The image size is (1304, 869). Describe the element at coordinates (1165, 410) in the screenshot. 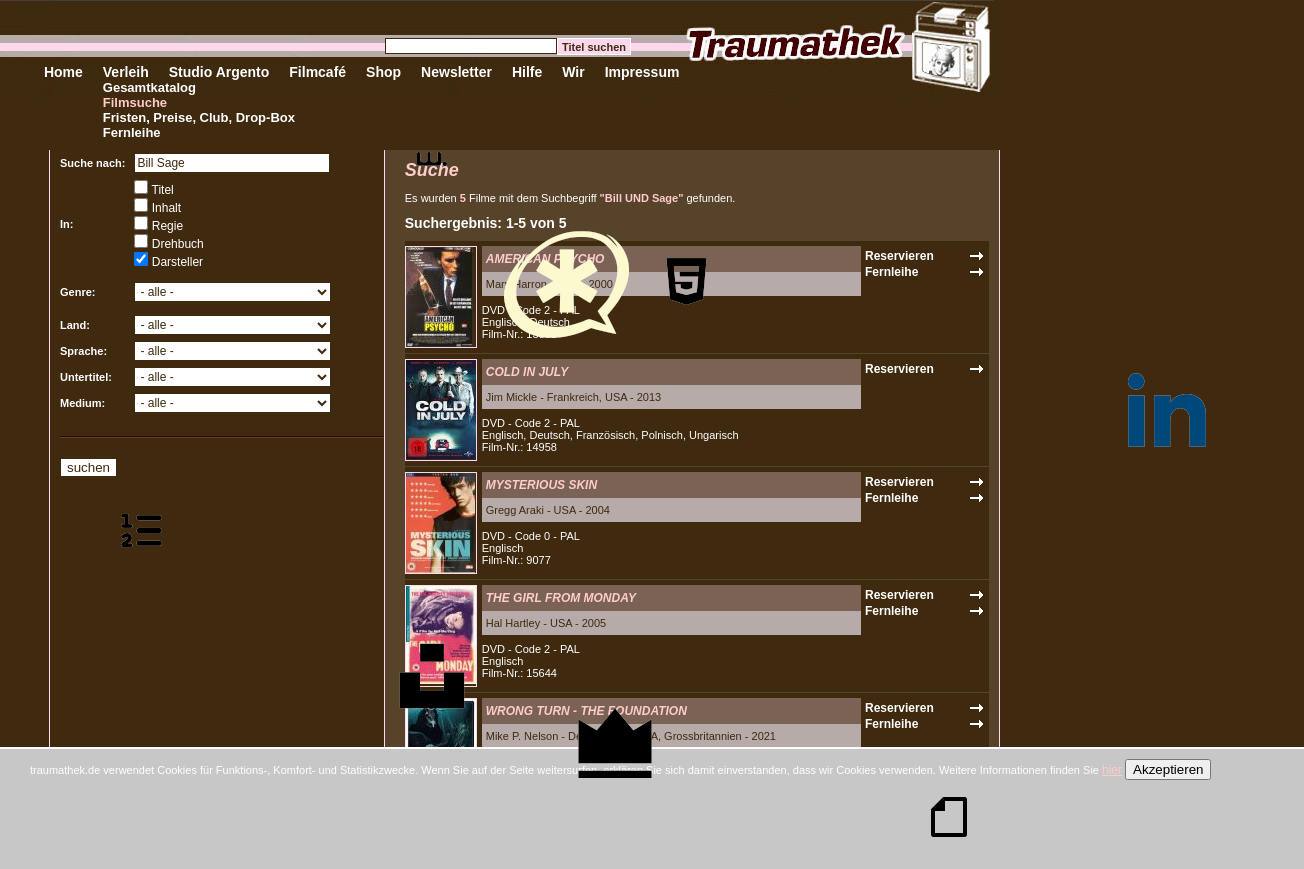

I see `open LinkedIn profile or page` at that location.